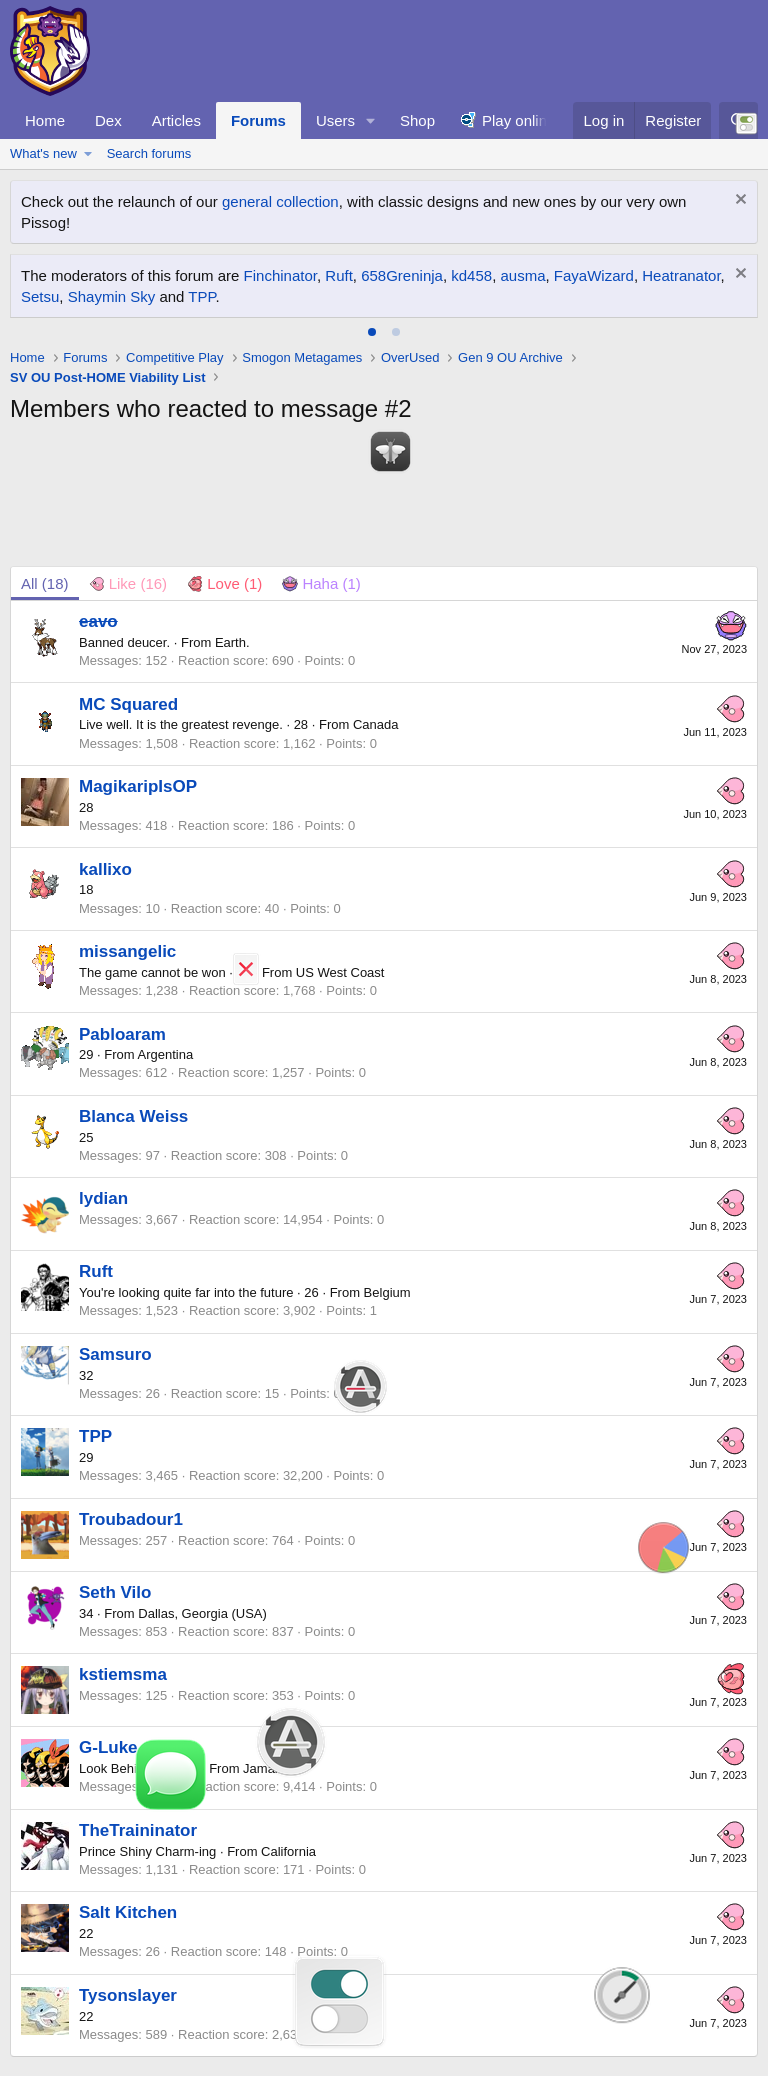  What do you see at coordinates (663, 1547) in the screenshot?
I see `open disk usage analyzer` at bounding box center [663, 1547].